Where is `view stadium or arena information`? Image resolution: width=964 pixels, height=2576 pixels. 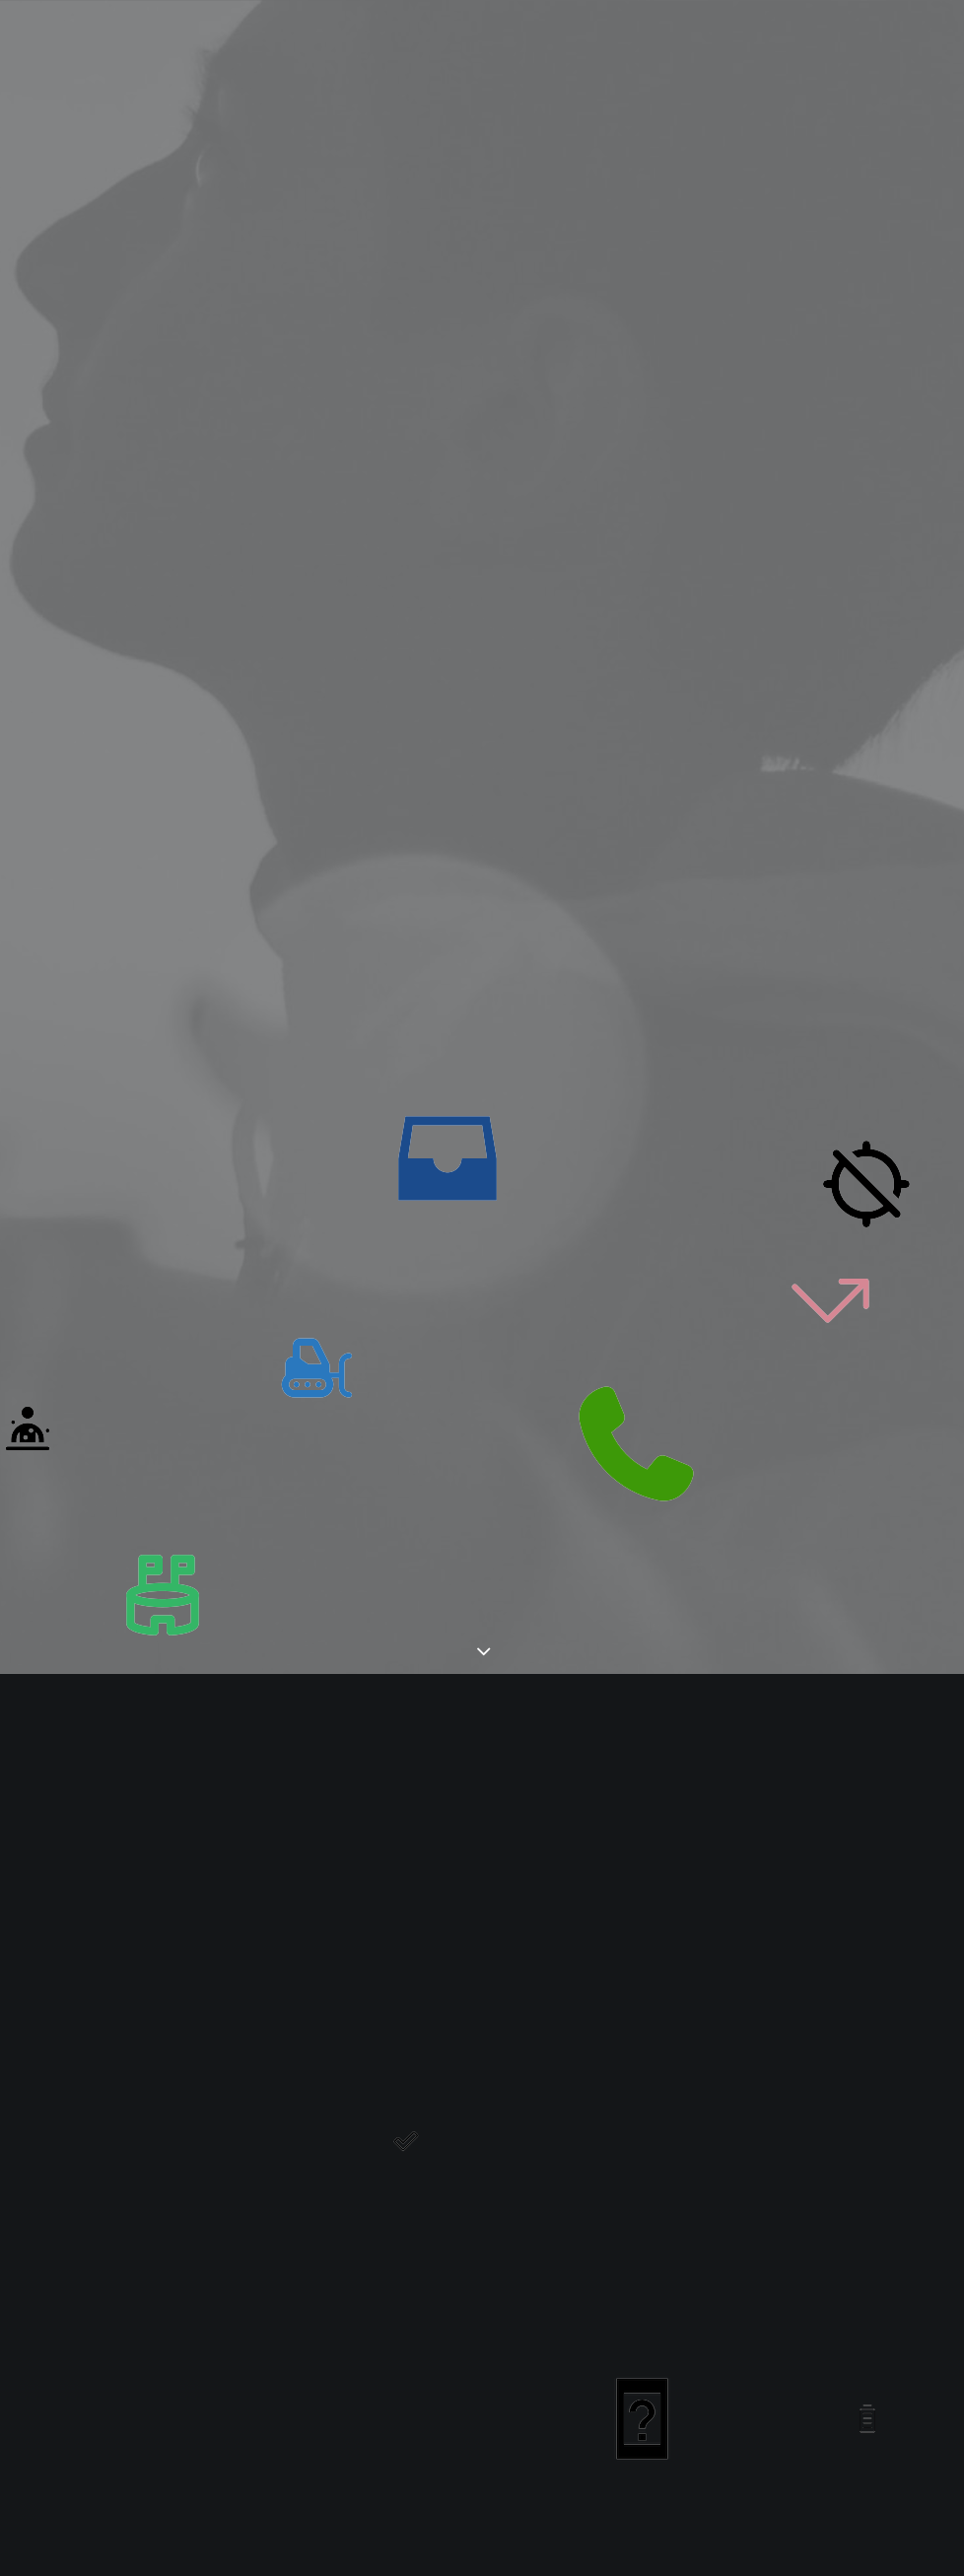
view stadium or arena information is located at coordinates (163, 1595).